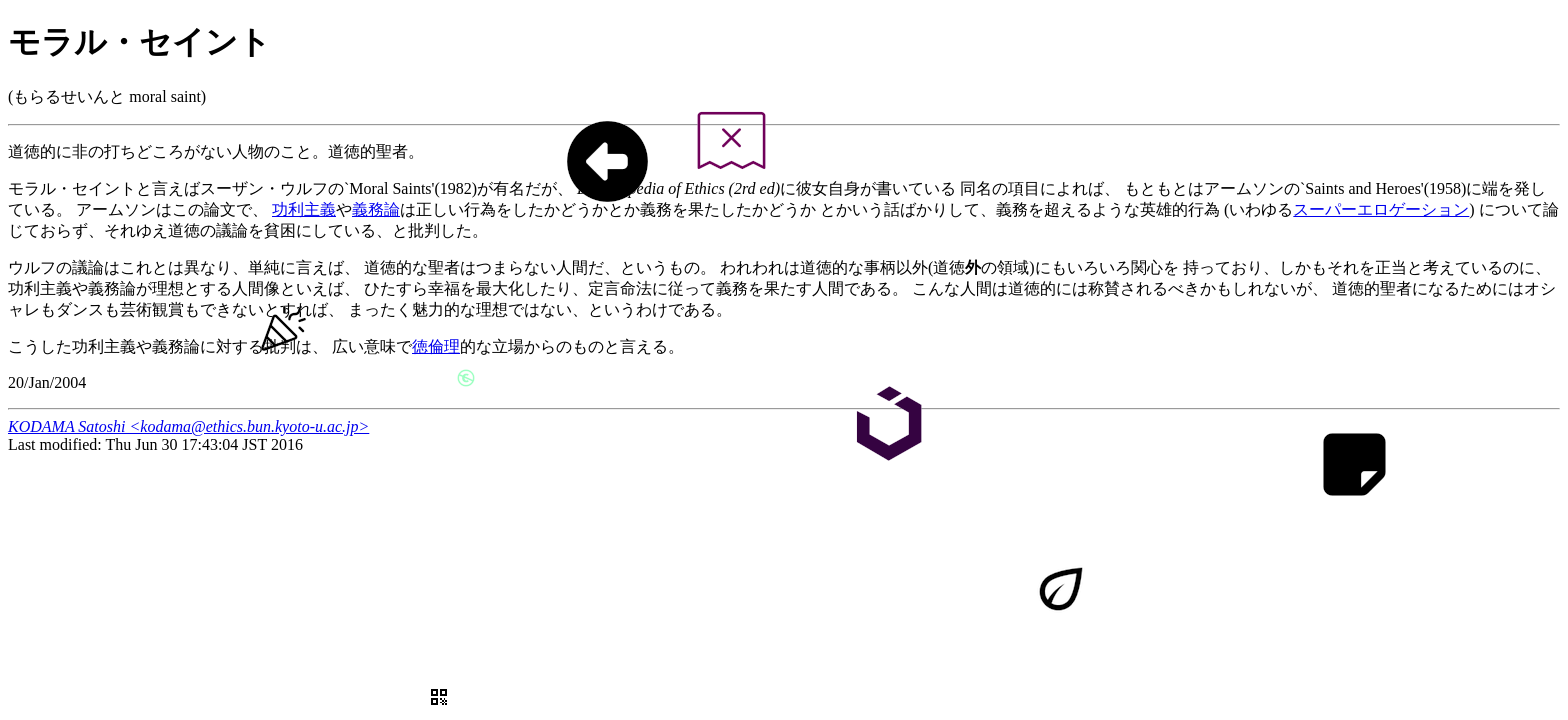 Image resolution: width=1568 pixels, height=720 pixels. I want to click on add a new sticky note, so click(1354, 464).